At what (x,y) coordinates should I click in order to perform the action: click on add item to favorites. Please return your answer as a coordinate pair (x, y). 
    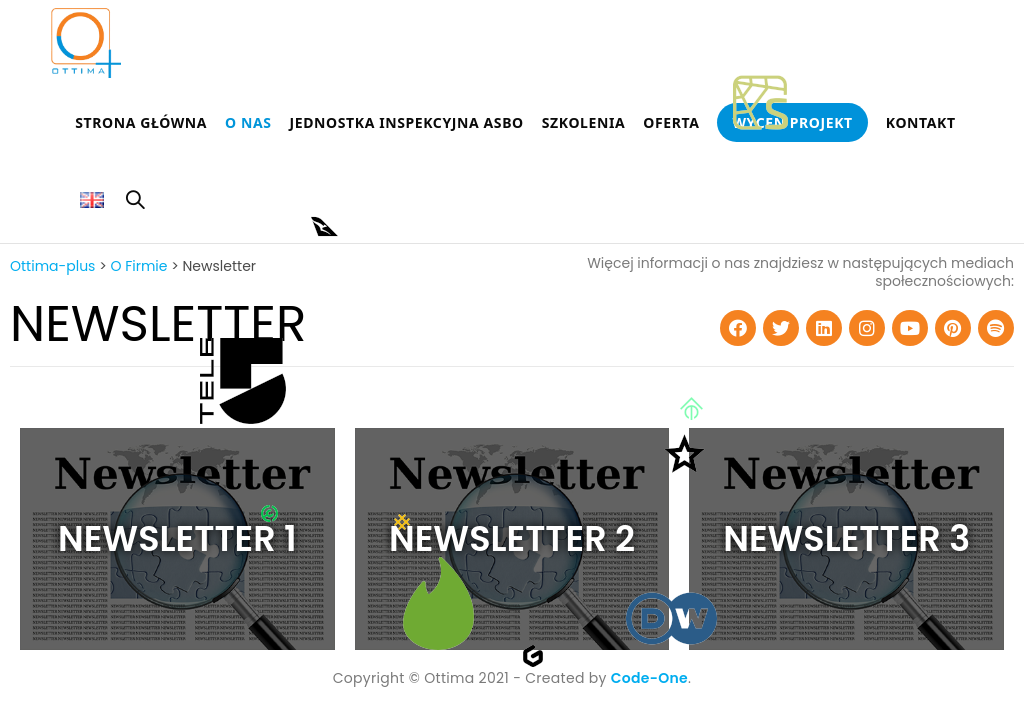
    Looking at the image, I should click on (684, 454).